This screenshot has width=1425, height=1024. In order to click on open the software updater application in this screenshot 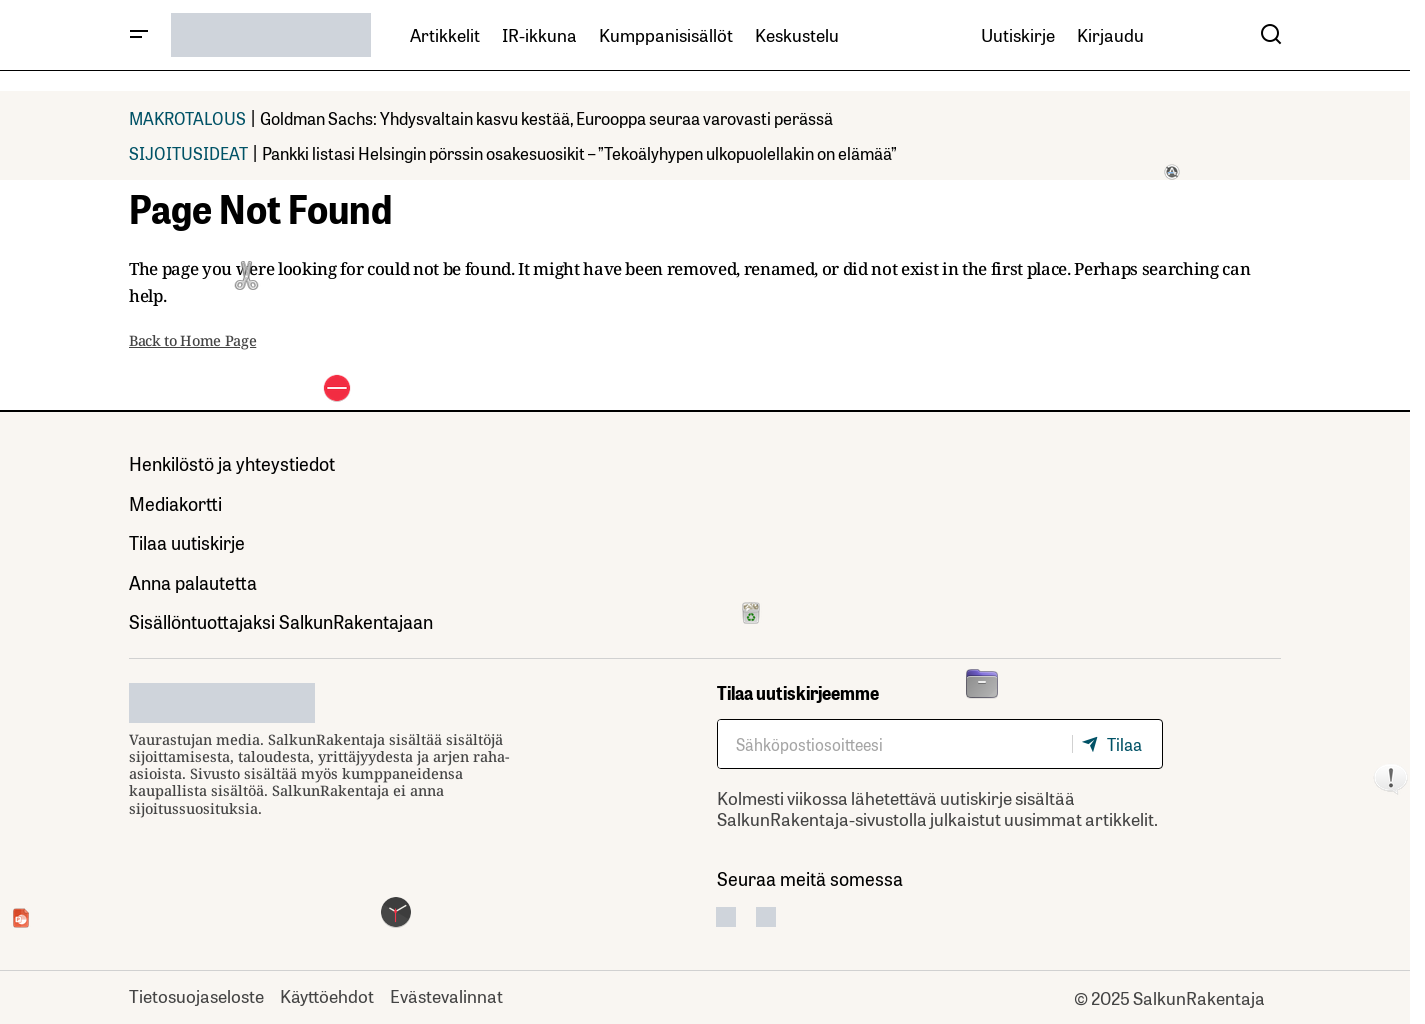, I will do `click(1172, 172)`.